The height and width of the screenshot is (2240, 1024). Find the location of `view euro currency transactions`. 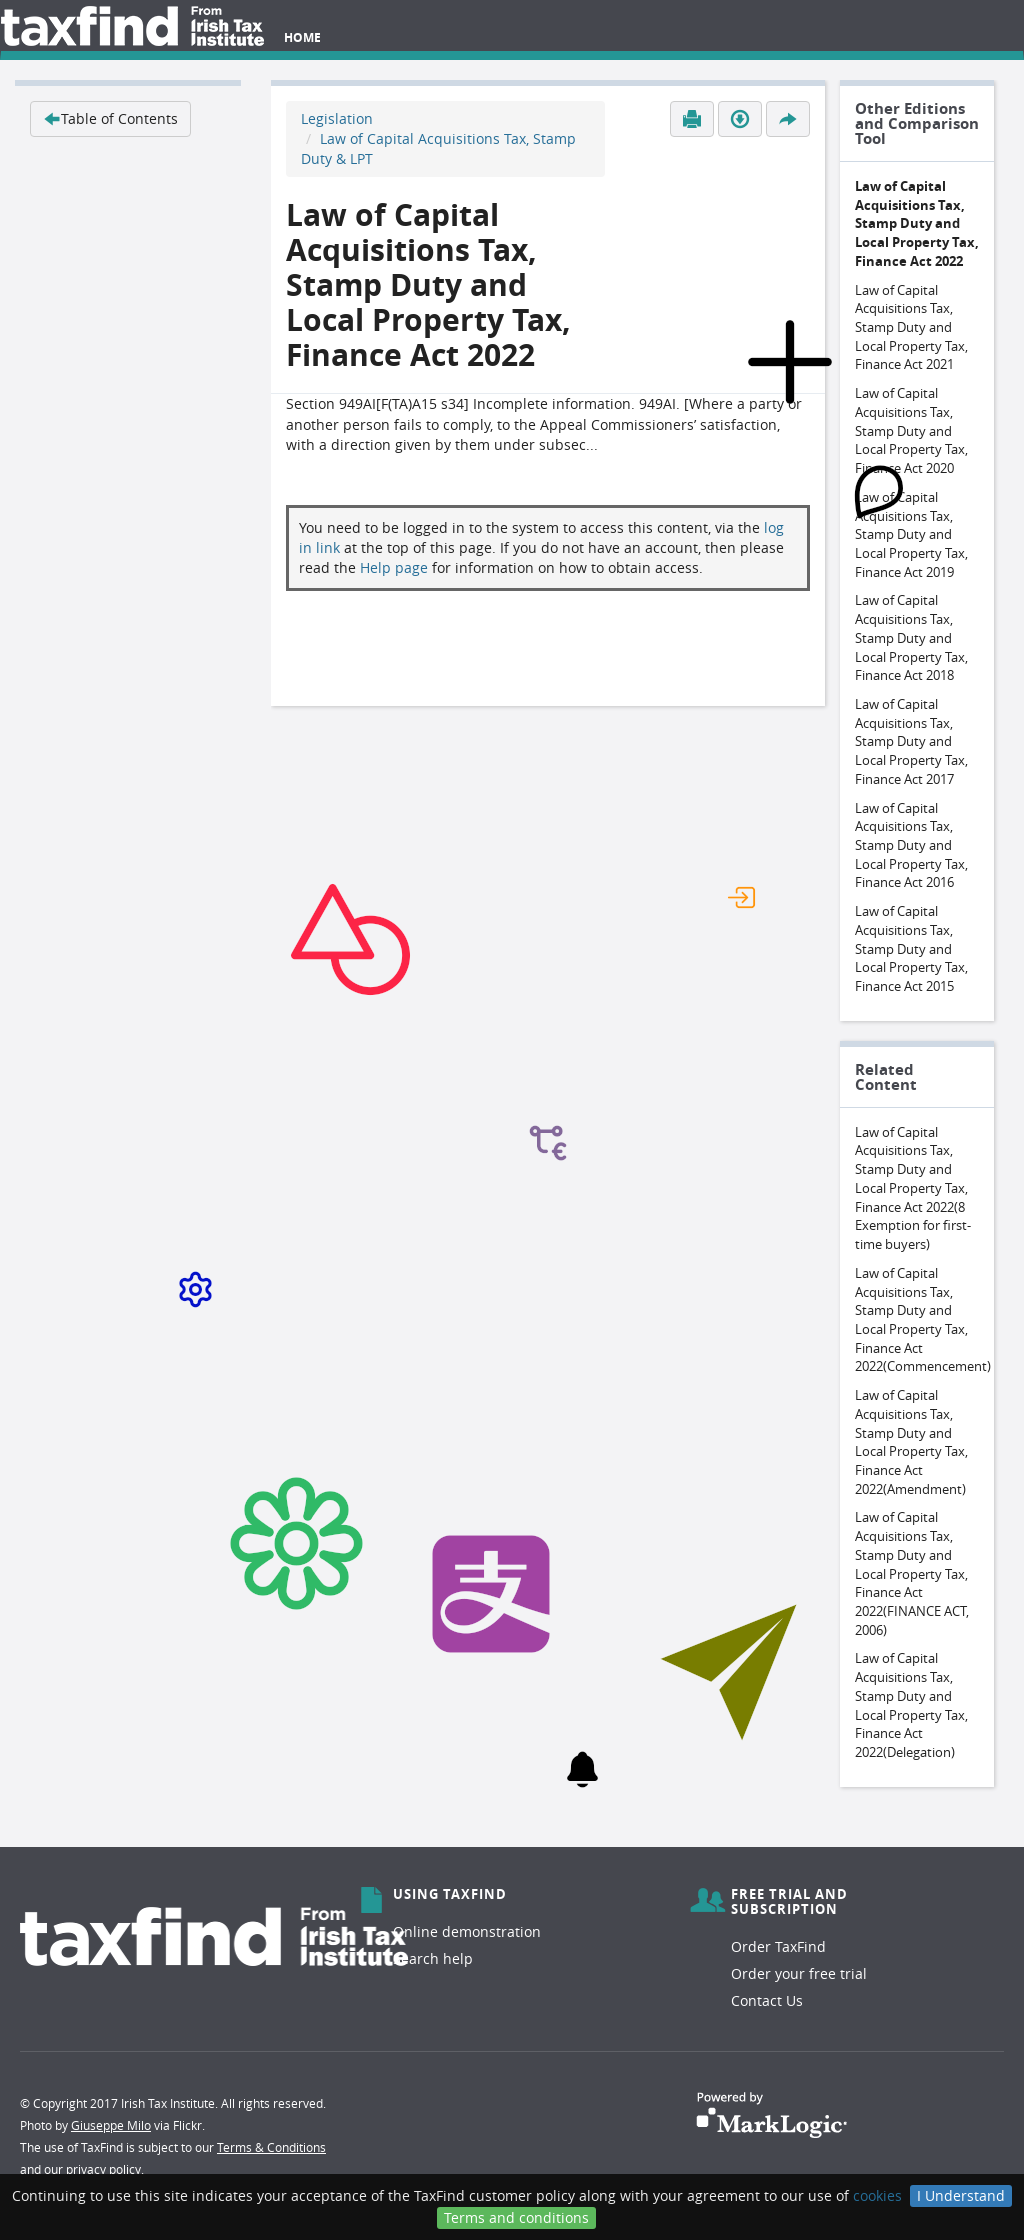

view euro currency transactions is located at coordinates (548, 1144).